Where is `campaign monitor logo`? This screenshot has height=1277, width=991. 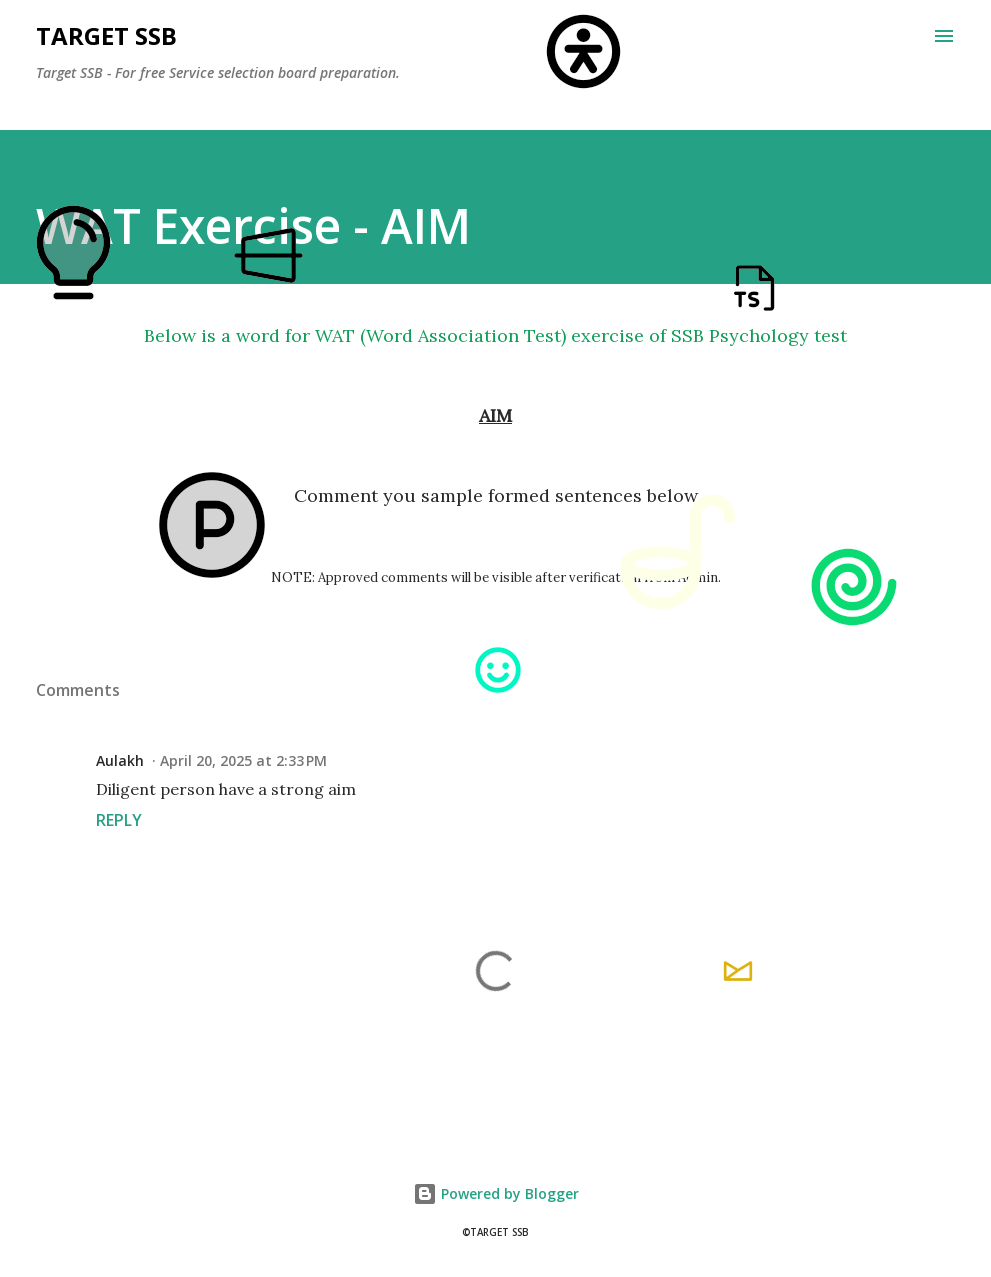 campaign monitor logo is located at coordinates (738, 971).